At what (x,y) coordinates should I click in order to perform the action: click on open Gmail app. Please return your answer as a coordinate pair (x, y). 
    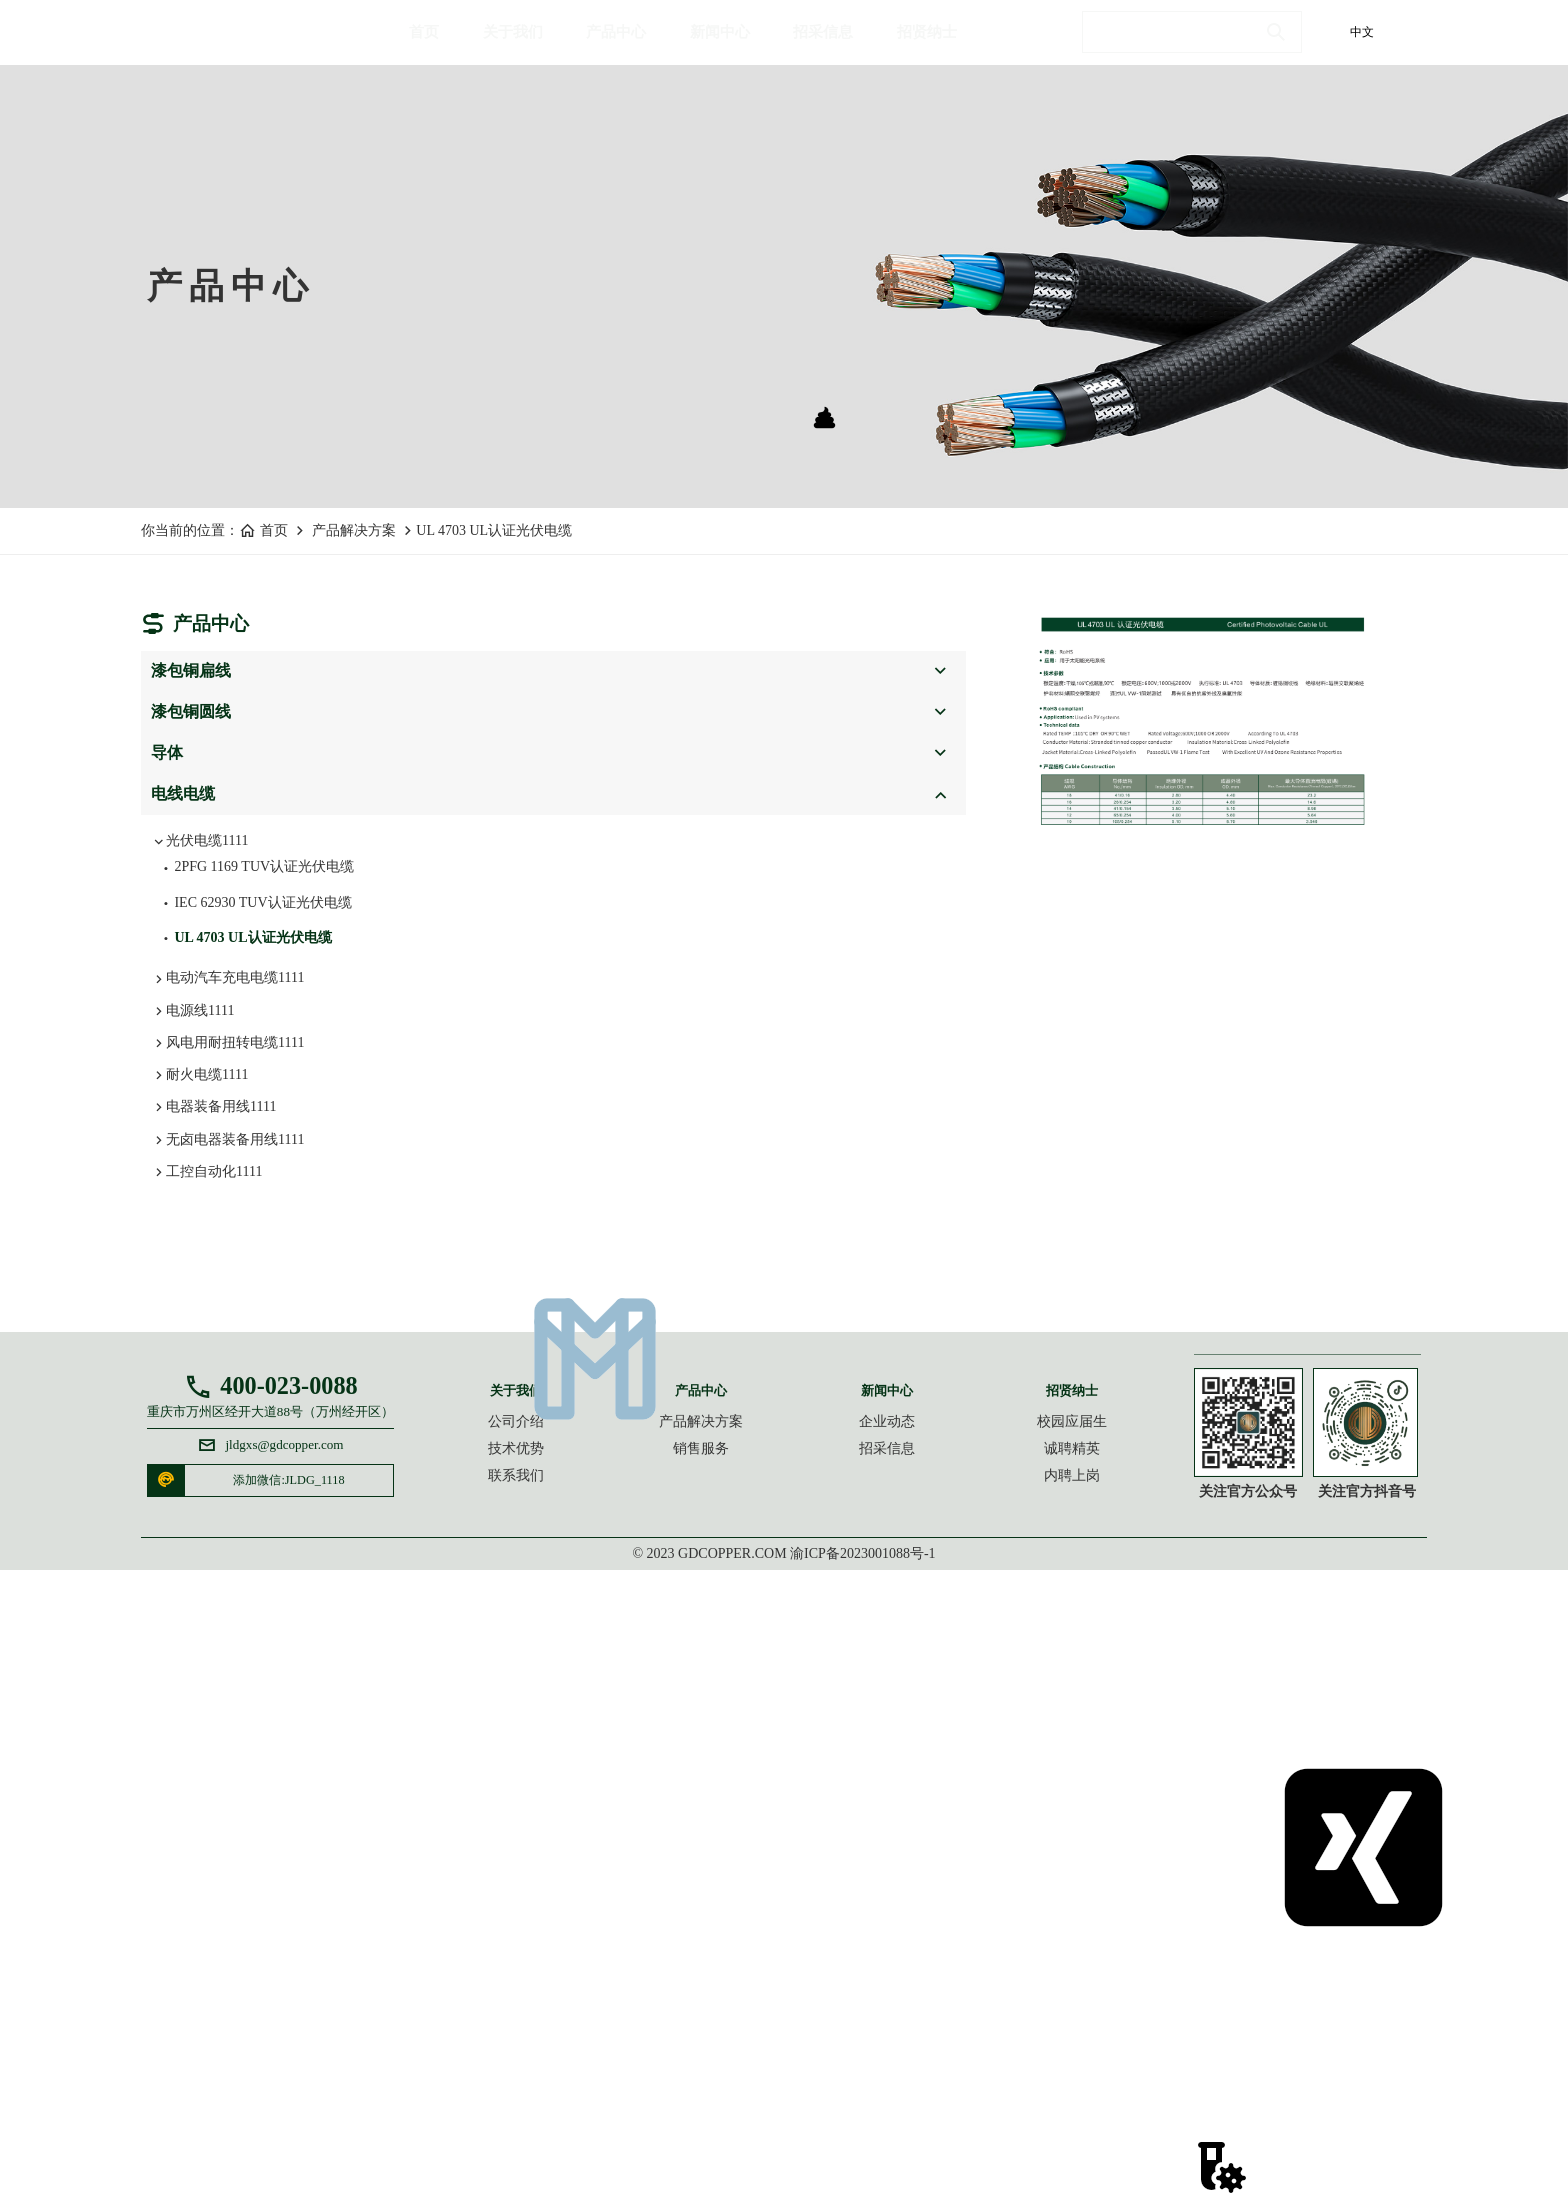
    Looking at the image, I should click on (595, 1359).